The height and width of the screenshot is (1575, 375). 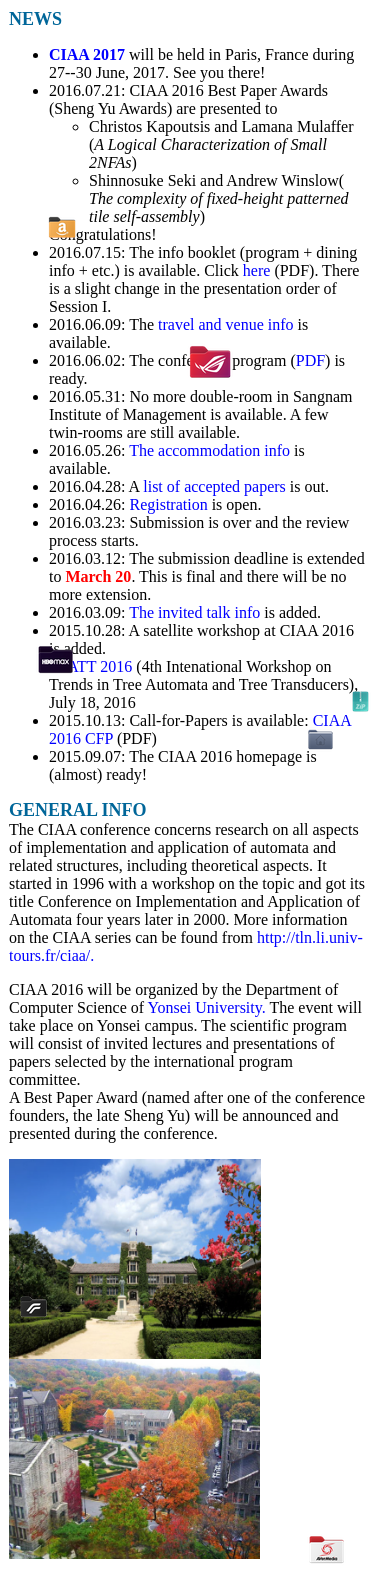 What do you see at coordinates (320, 739) in the screenshot?
I see `open your home folder` at bounding box center [320, 739].